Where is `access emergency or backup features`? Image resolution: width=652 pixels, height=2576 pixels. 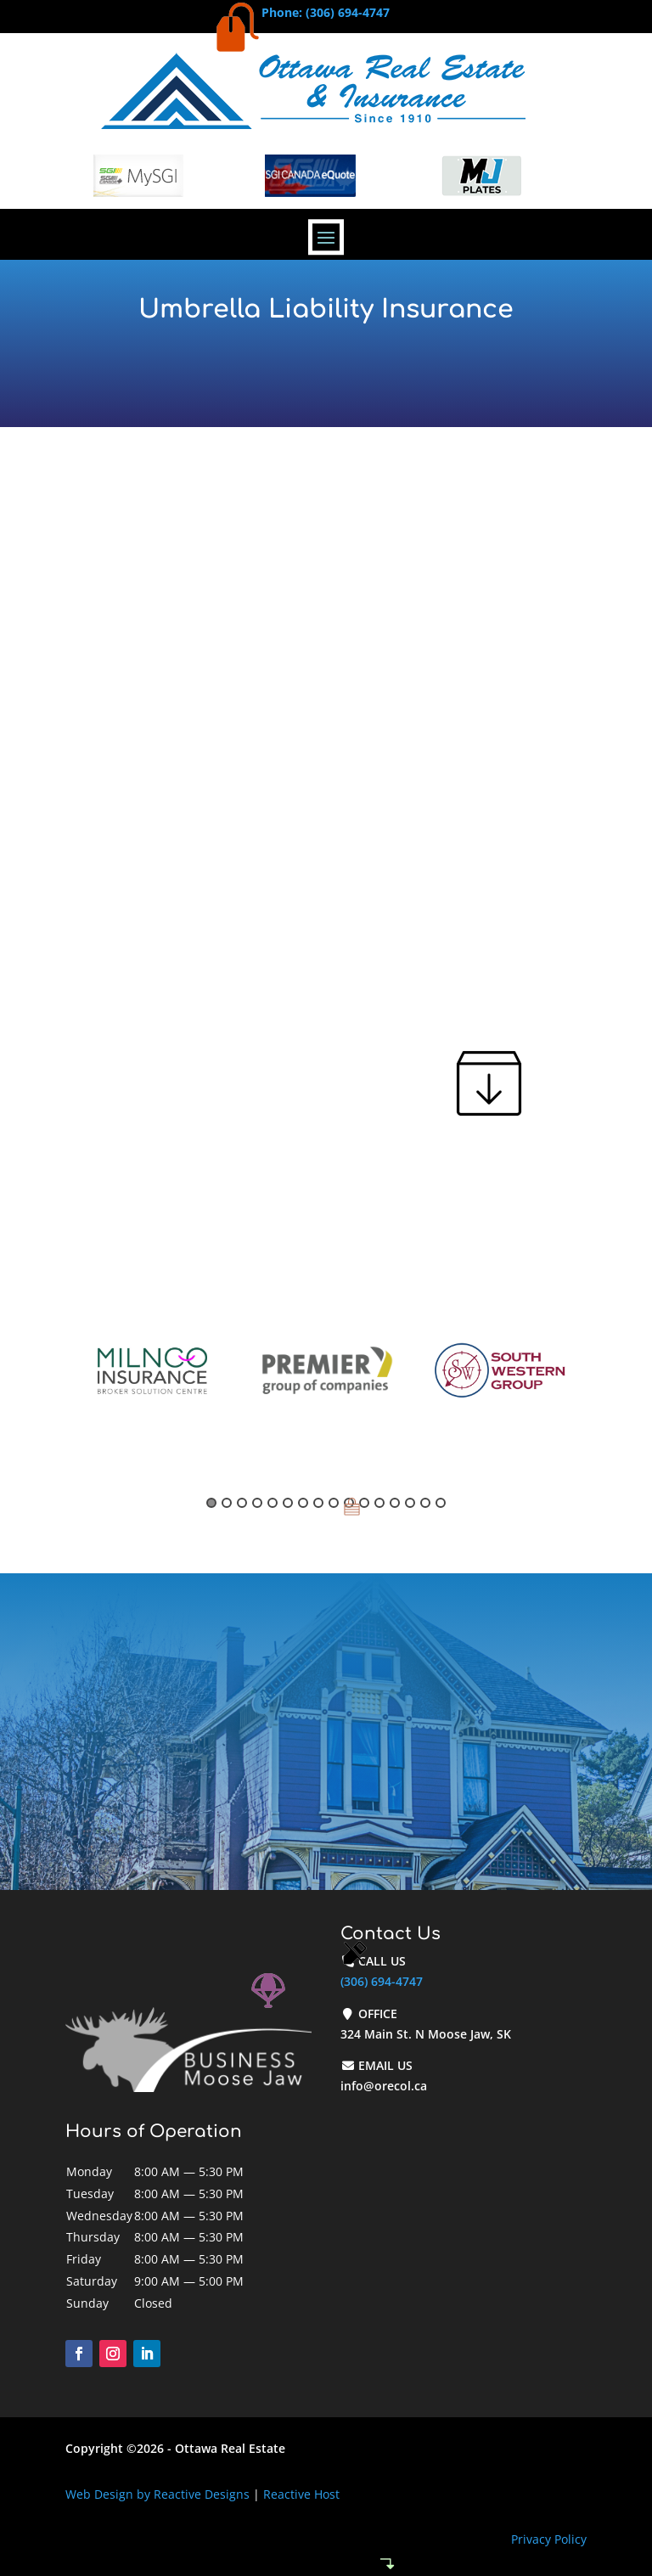 access emergency or backup features is located at coordinates (268, 1991).